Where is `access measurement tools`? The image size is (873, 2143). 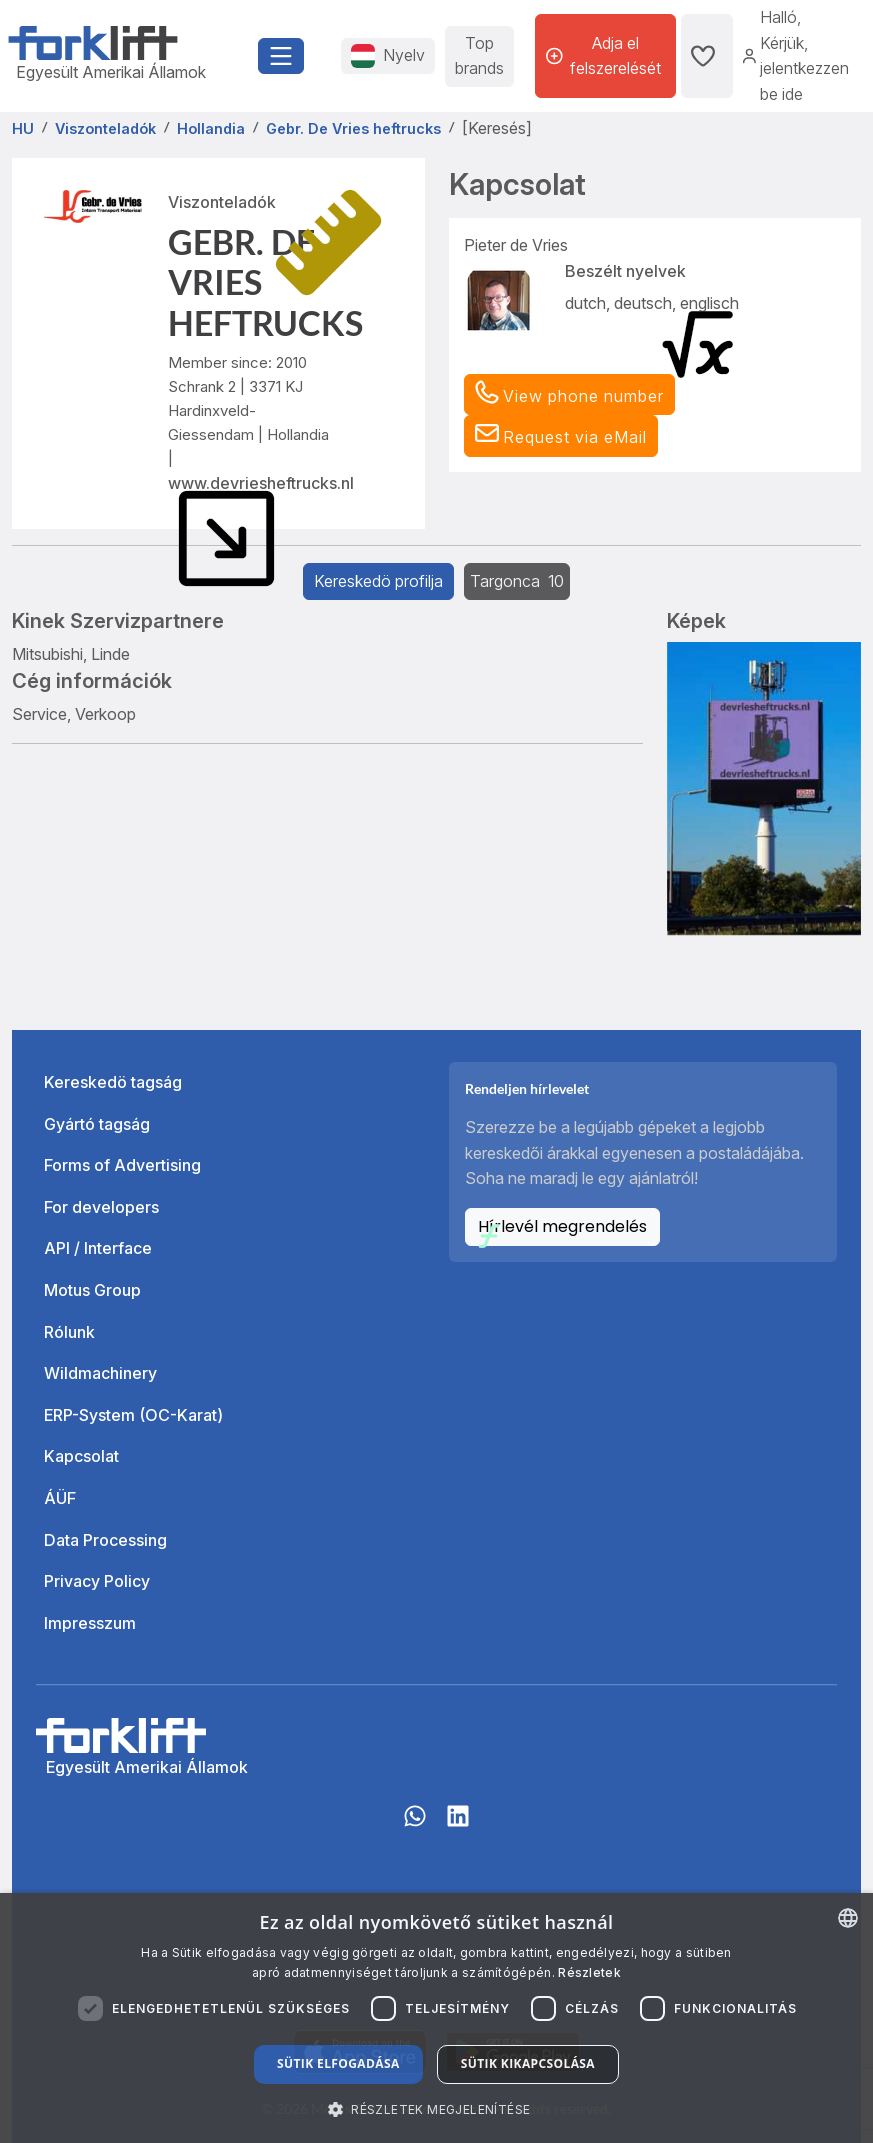
access measurement tools is located at coordinates (328, 242).